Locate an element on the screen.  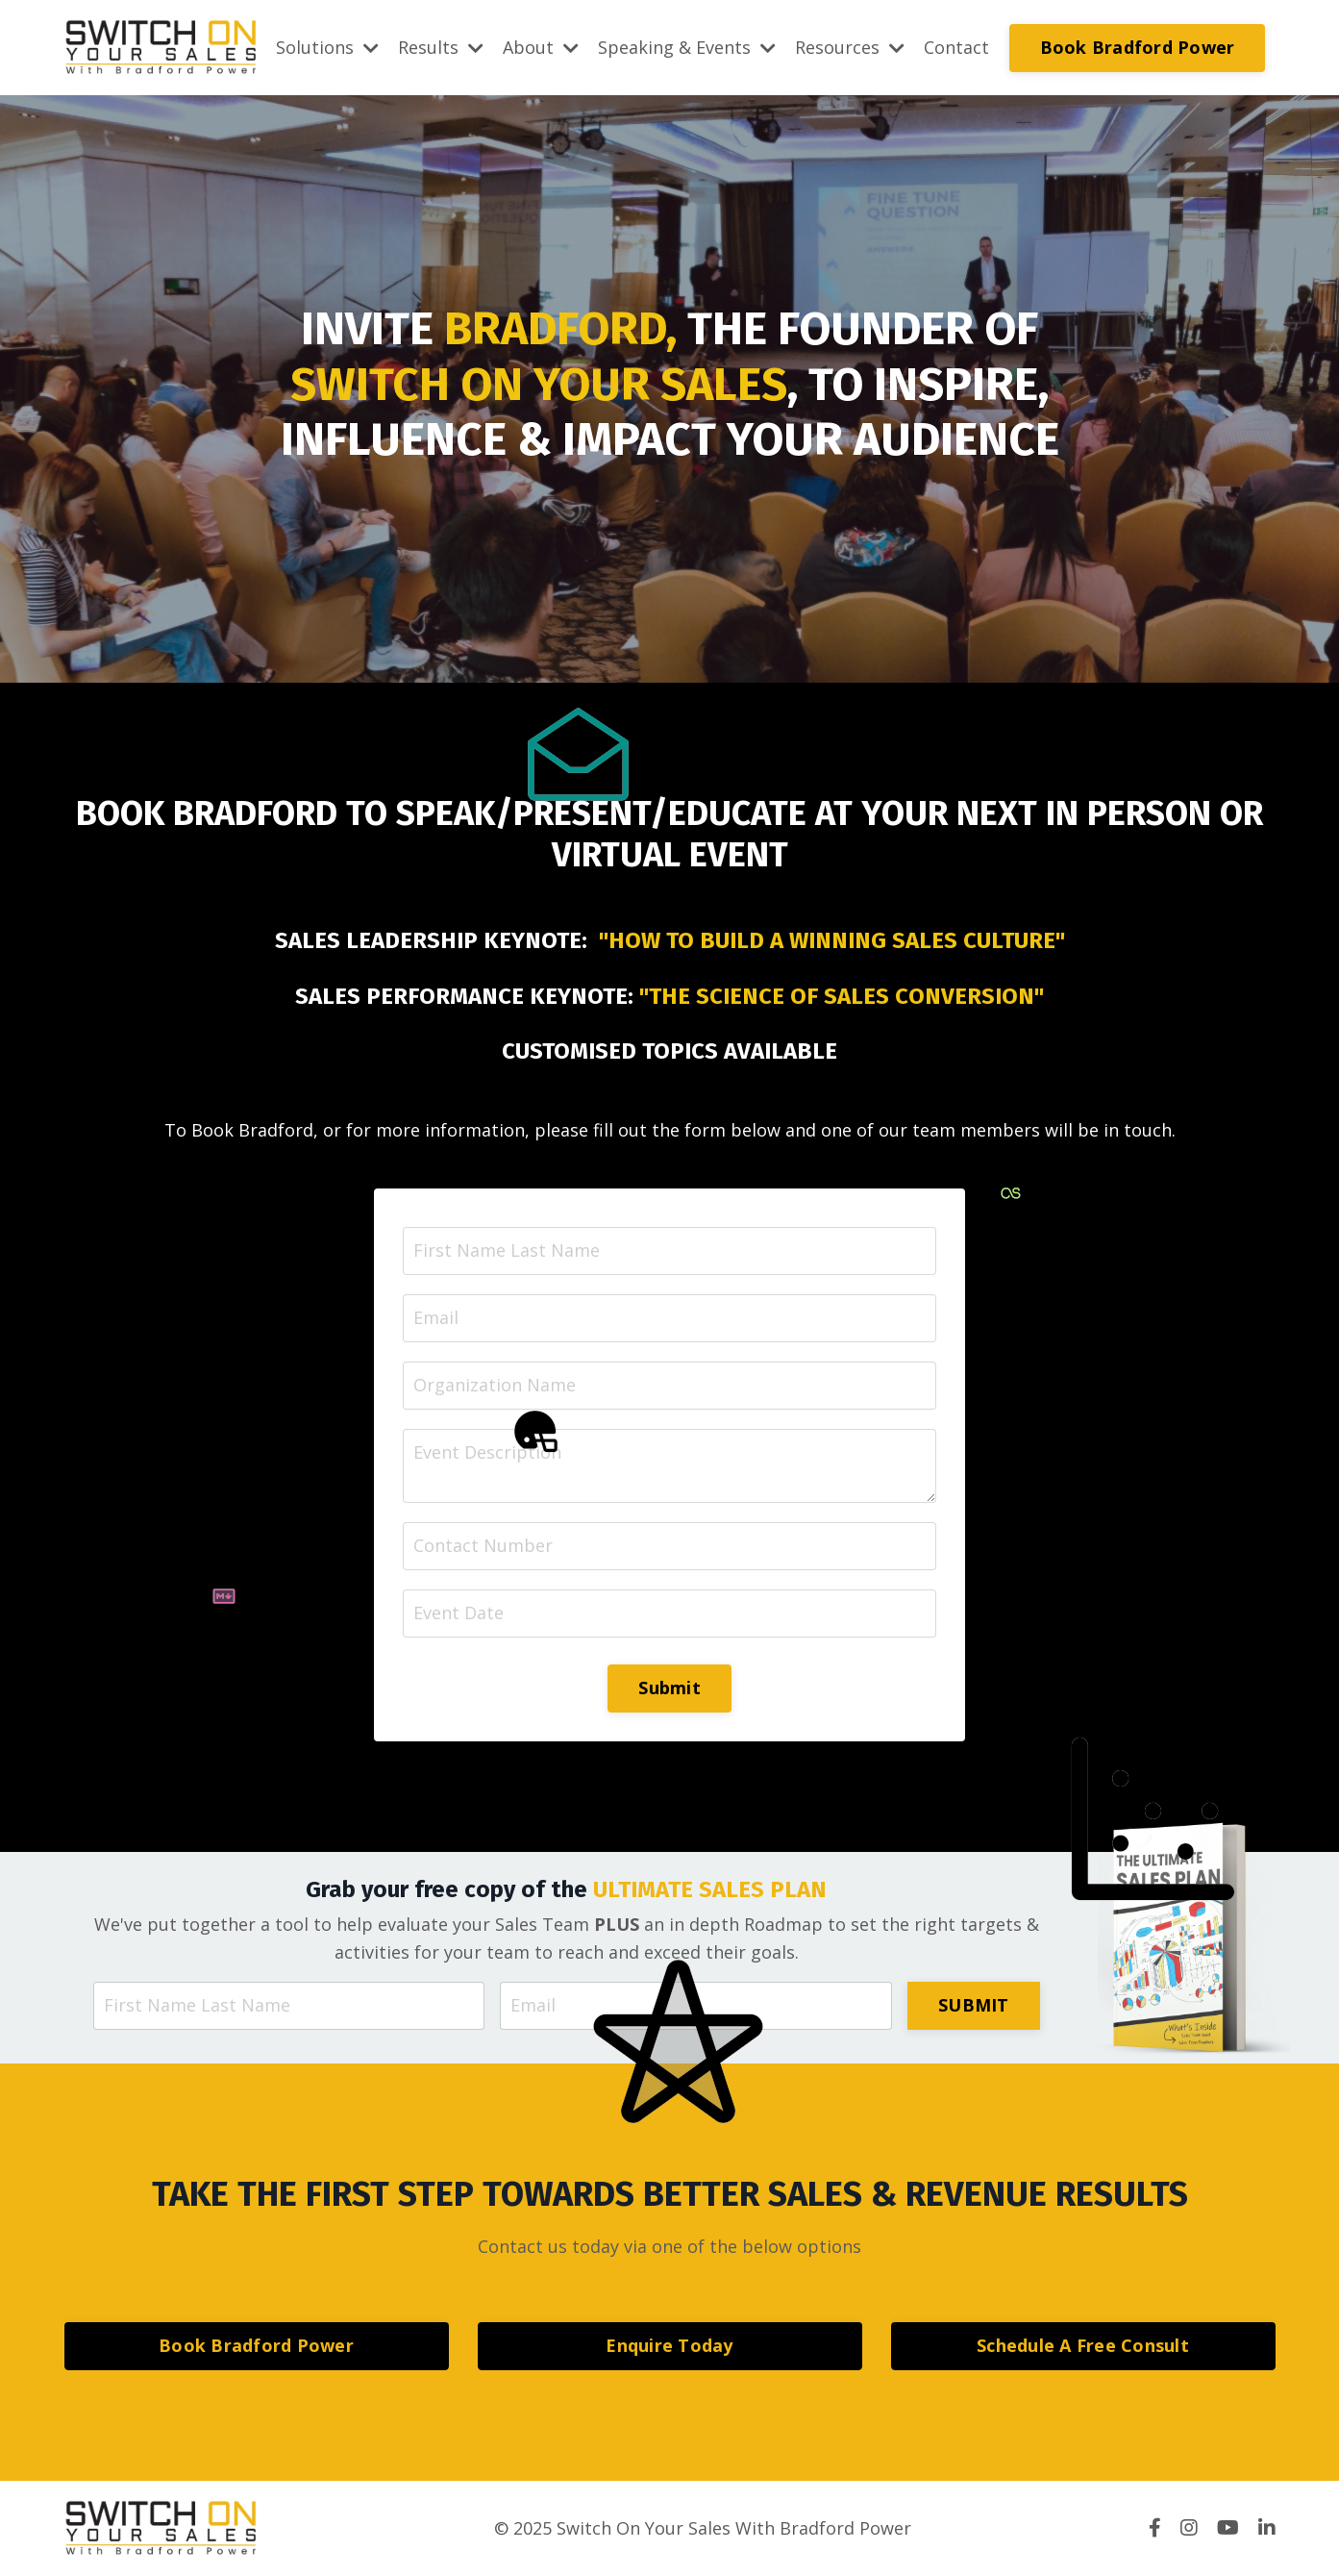
access football or sports content is located at coordinates (535, 1432).